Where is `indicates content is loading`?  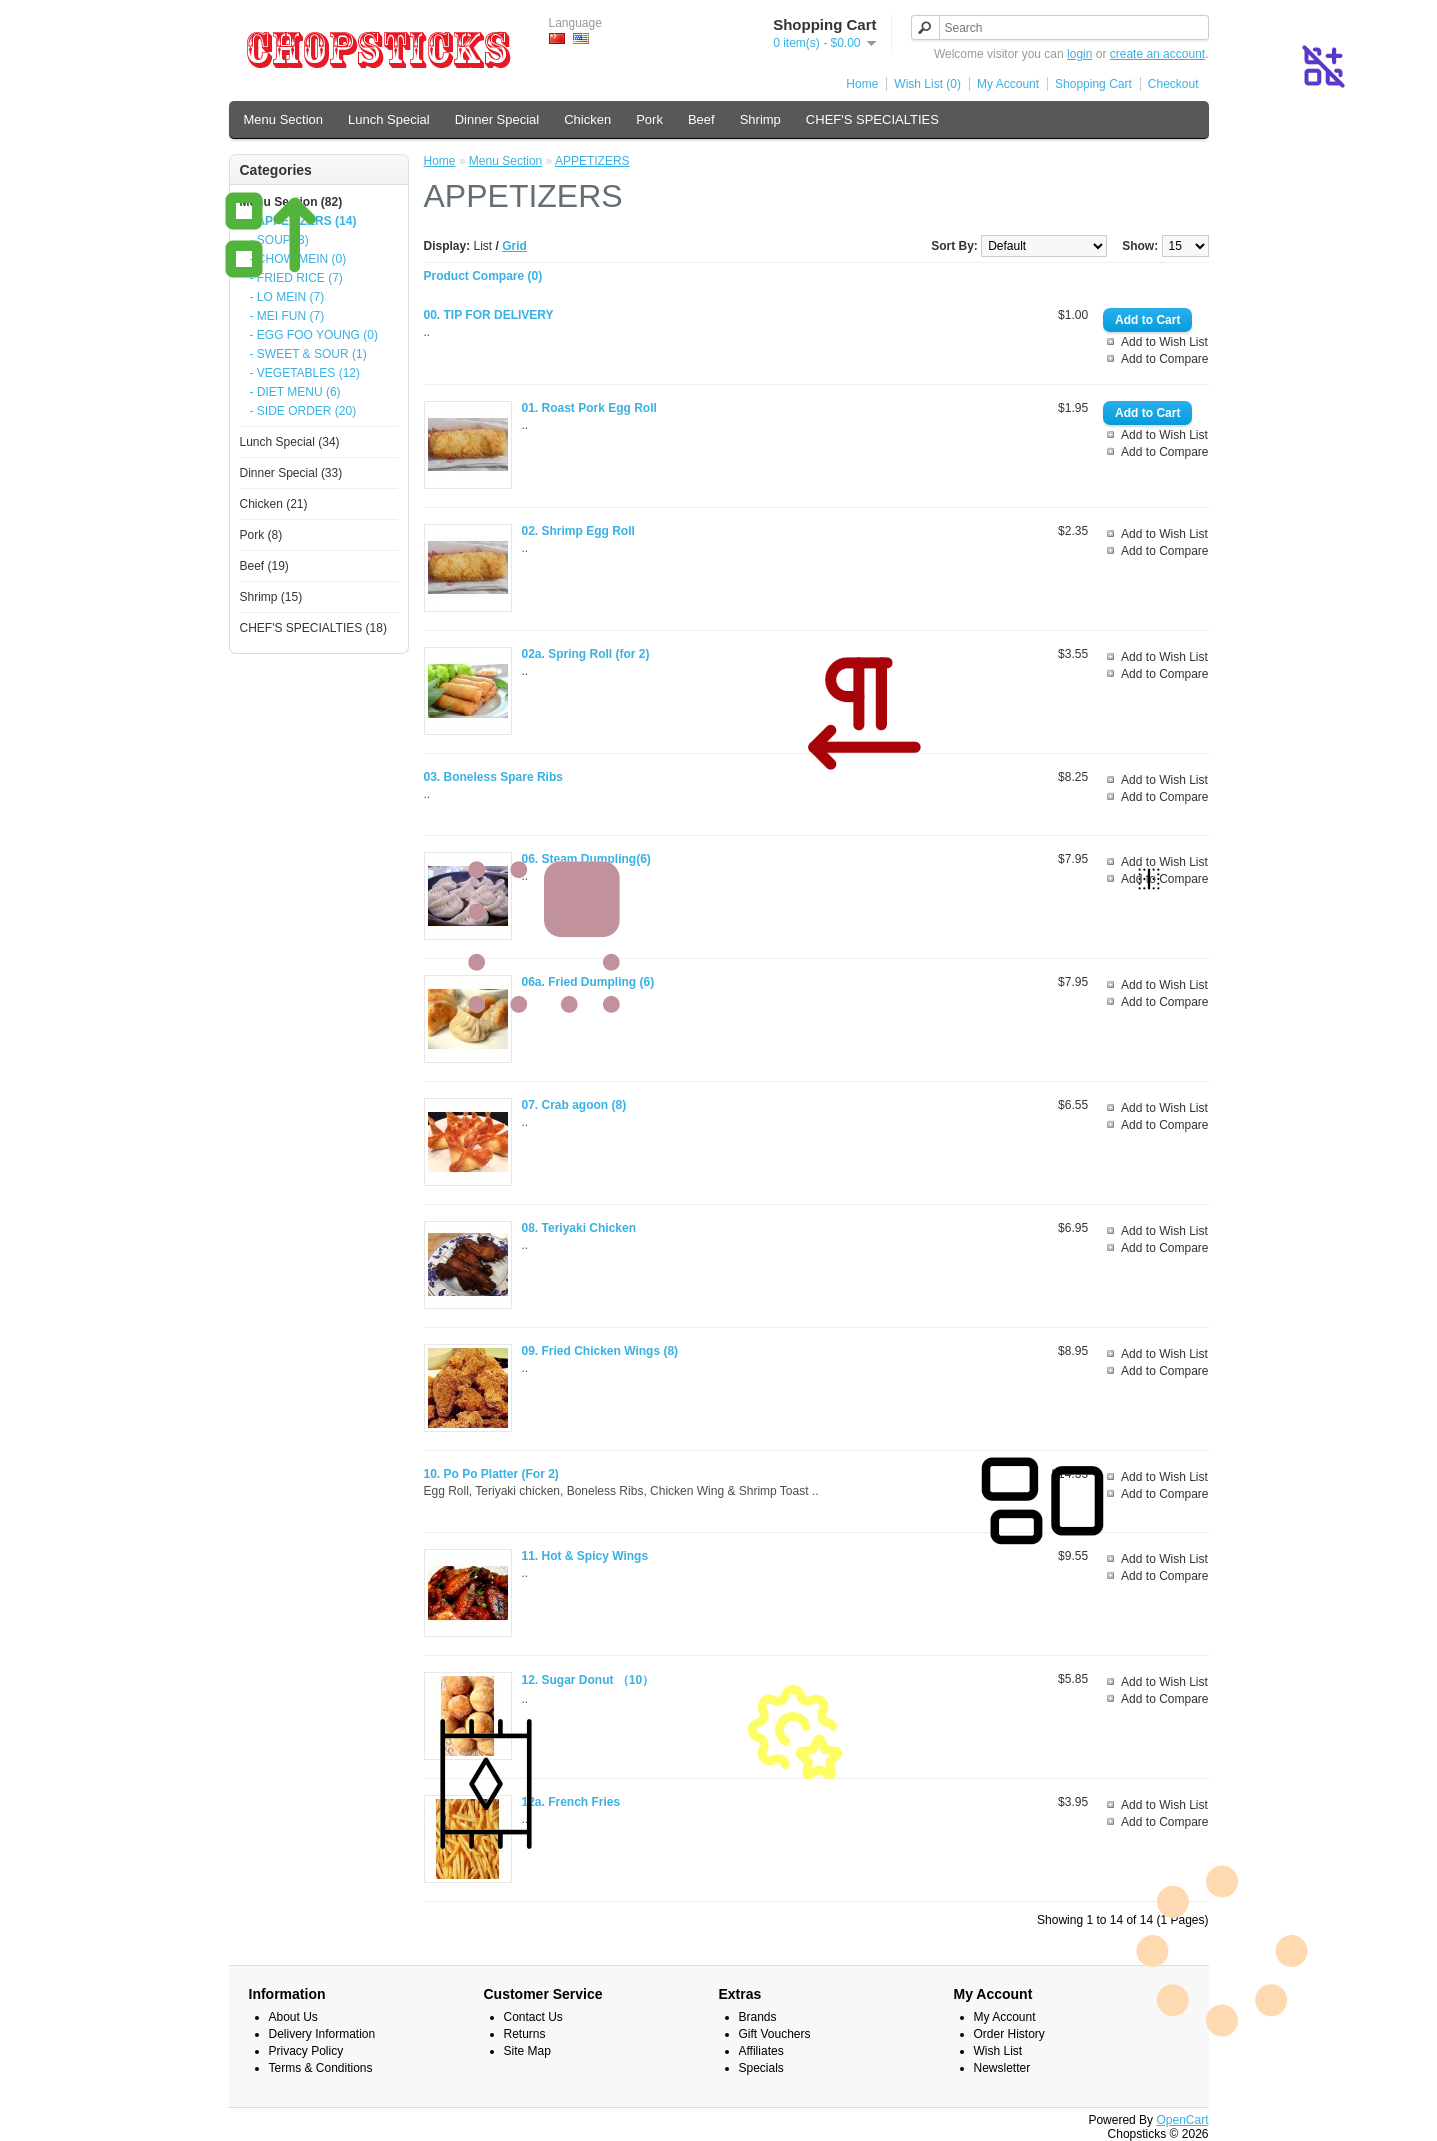
indicates content is loading is located at coordinates (1222, 1951).